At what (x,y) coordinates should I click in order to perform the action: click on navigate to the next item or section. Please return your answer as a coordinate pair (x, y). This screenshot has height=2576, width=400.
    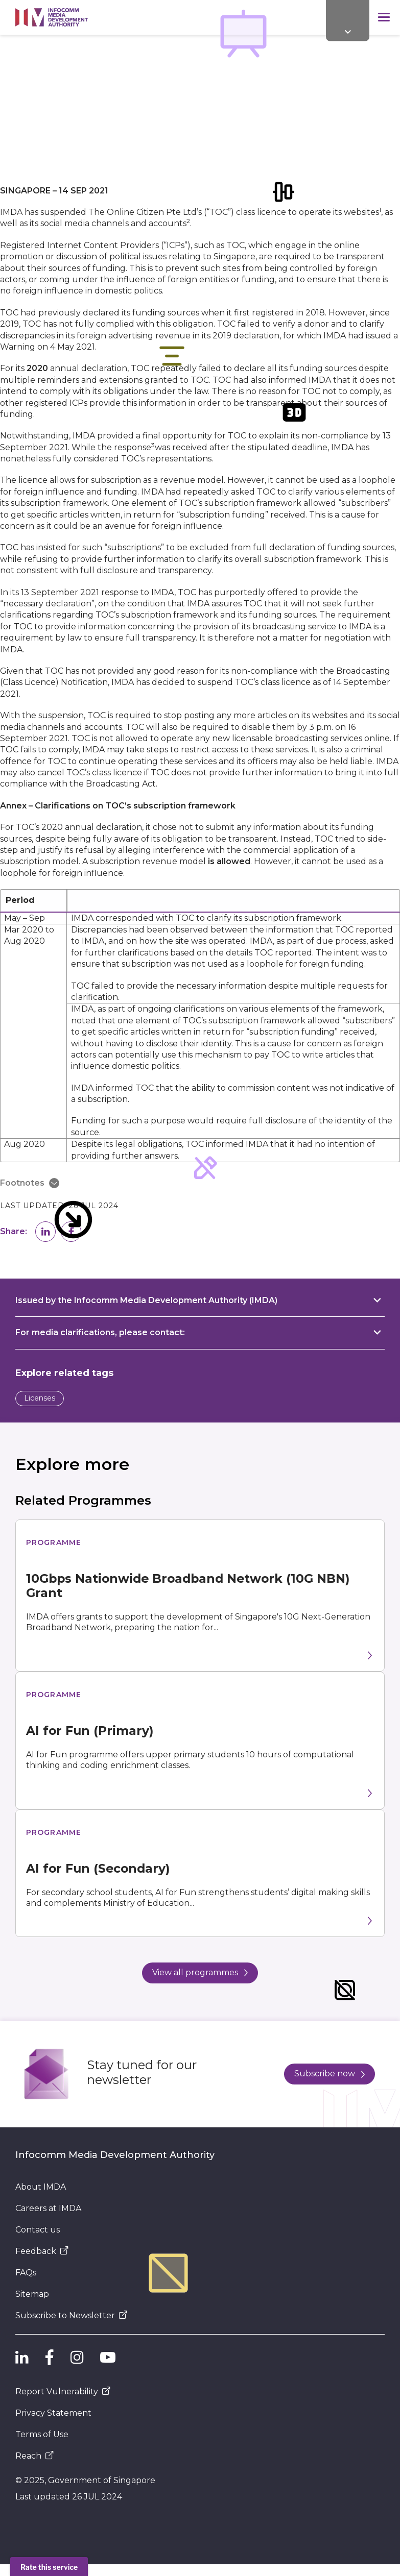
    Looking at the image, I should click on (73, 1219).